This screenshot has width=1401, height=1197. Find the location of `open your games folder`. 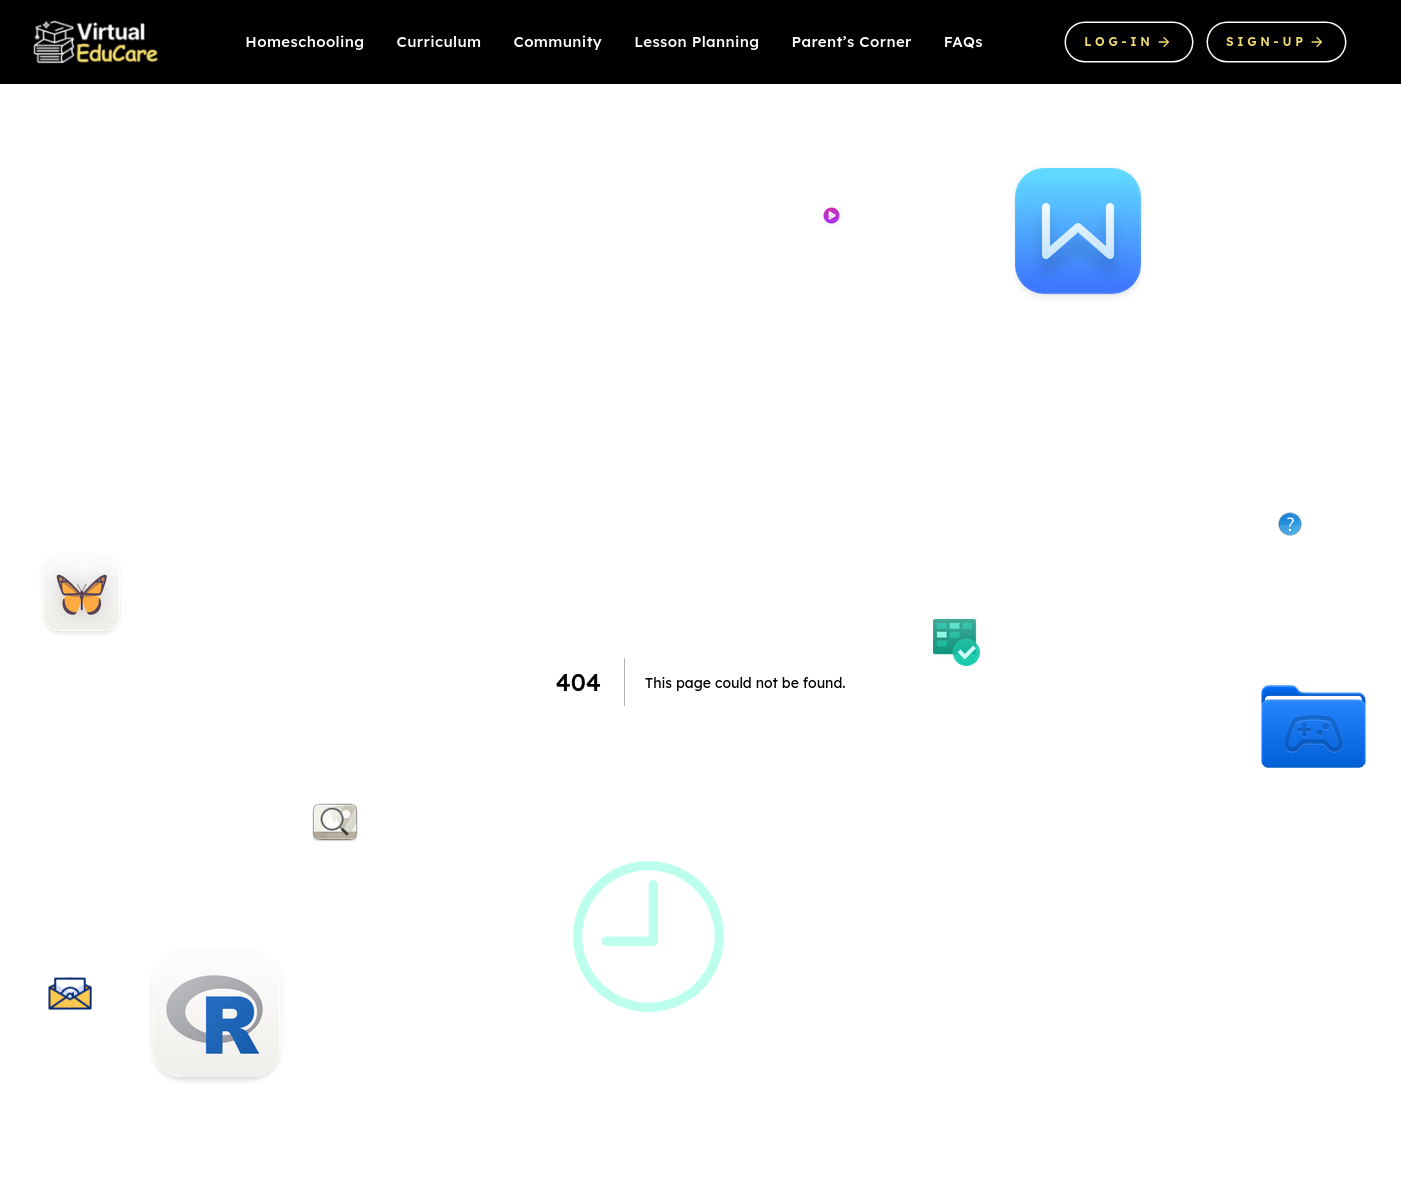

open your games folder is located at coordinates (1313, 726).